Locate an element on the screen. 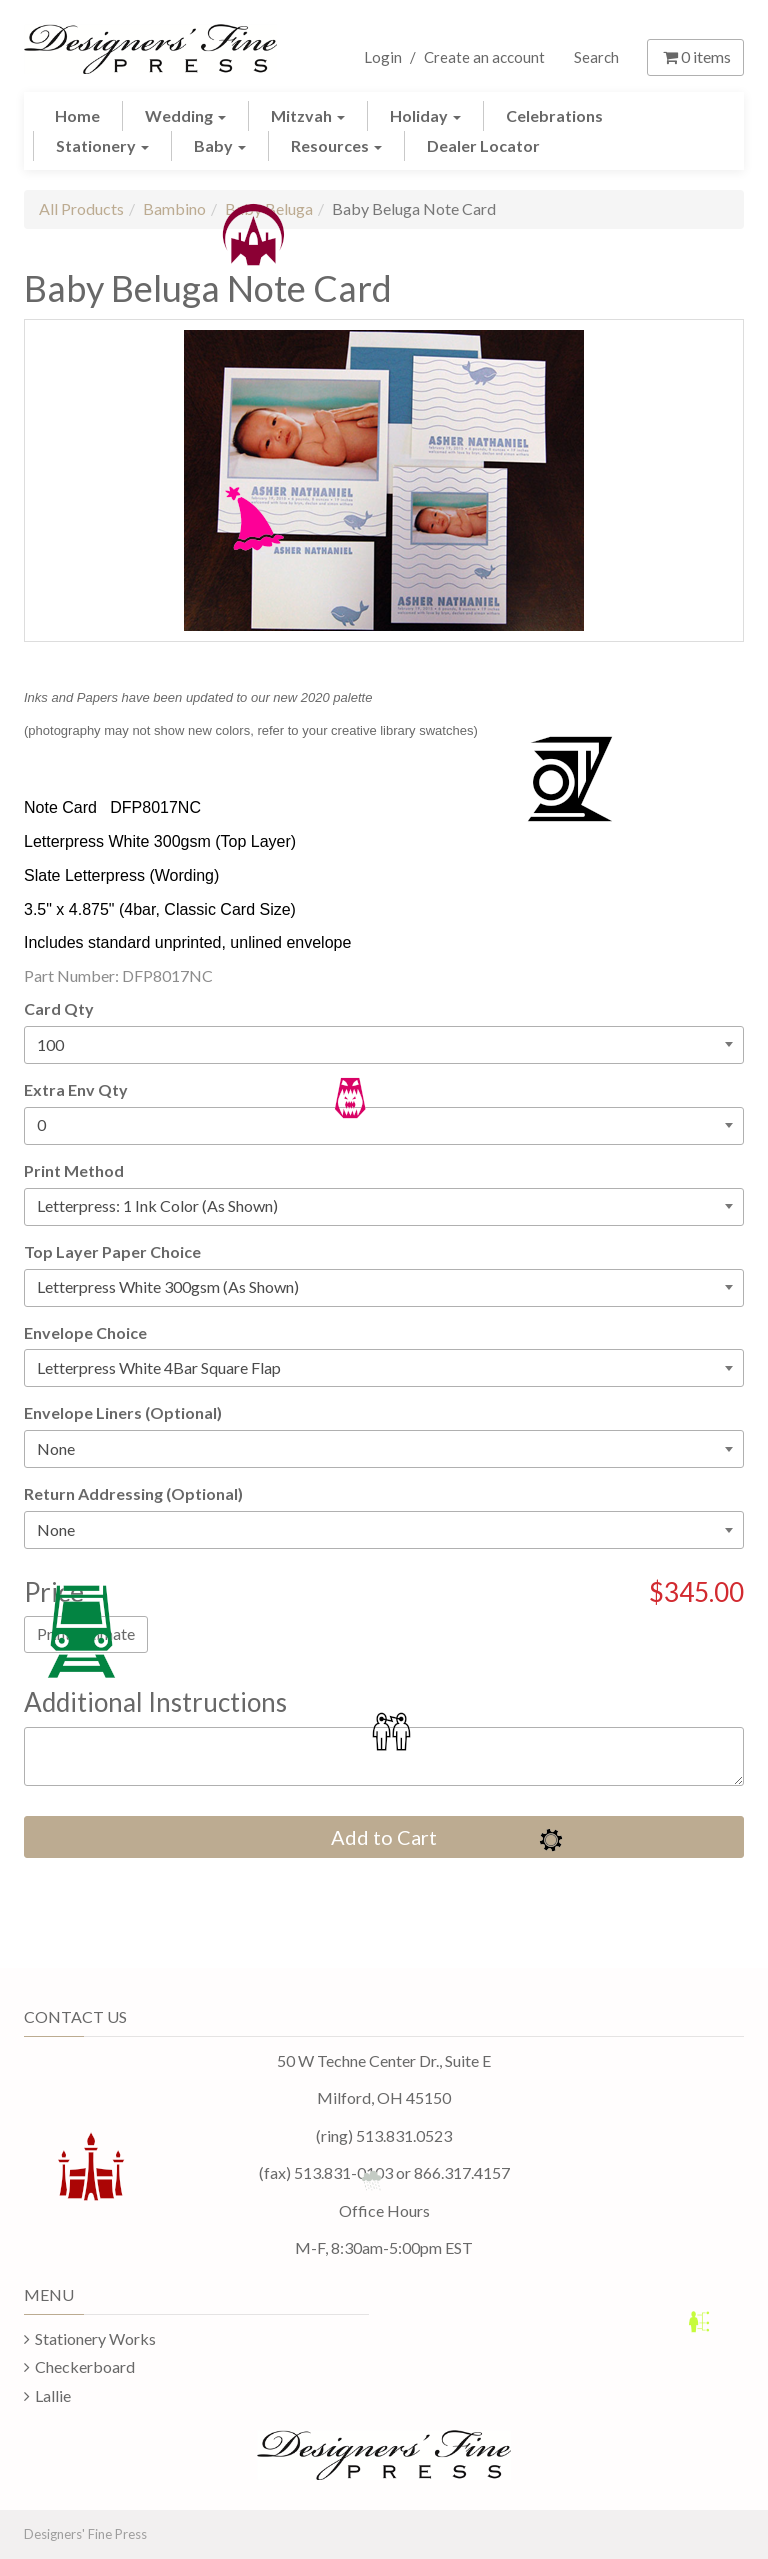  indicates mind-link or telepathic communication feature is located at coordinates (391, 1731).